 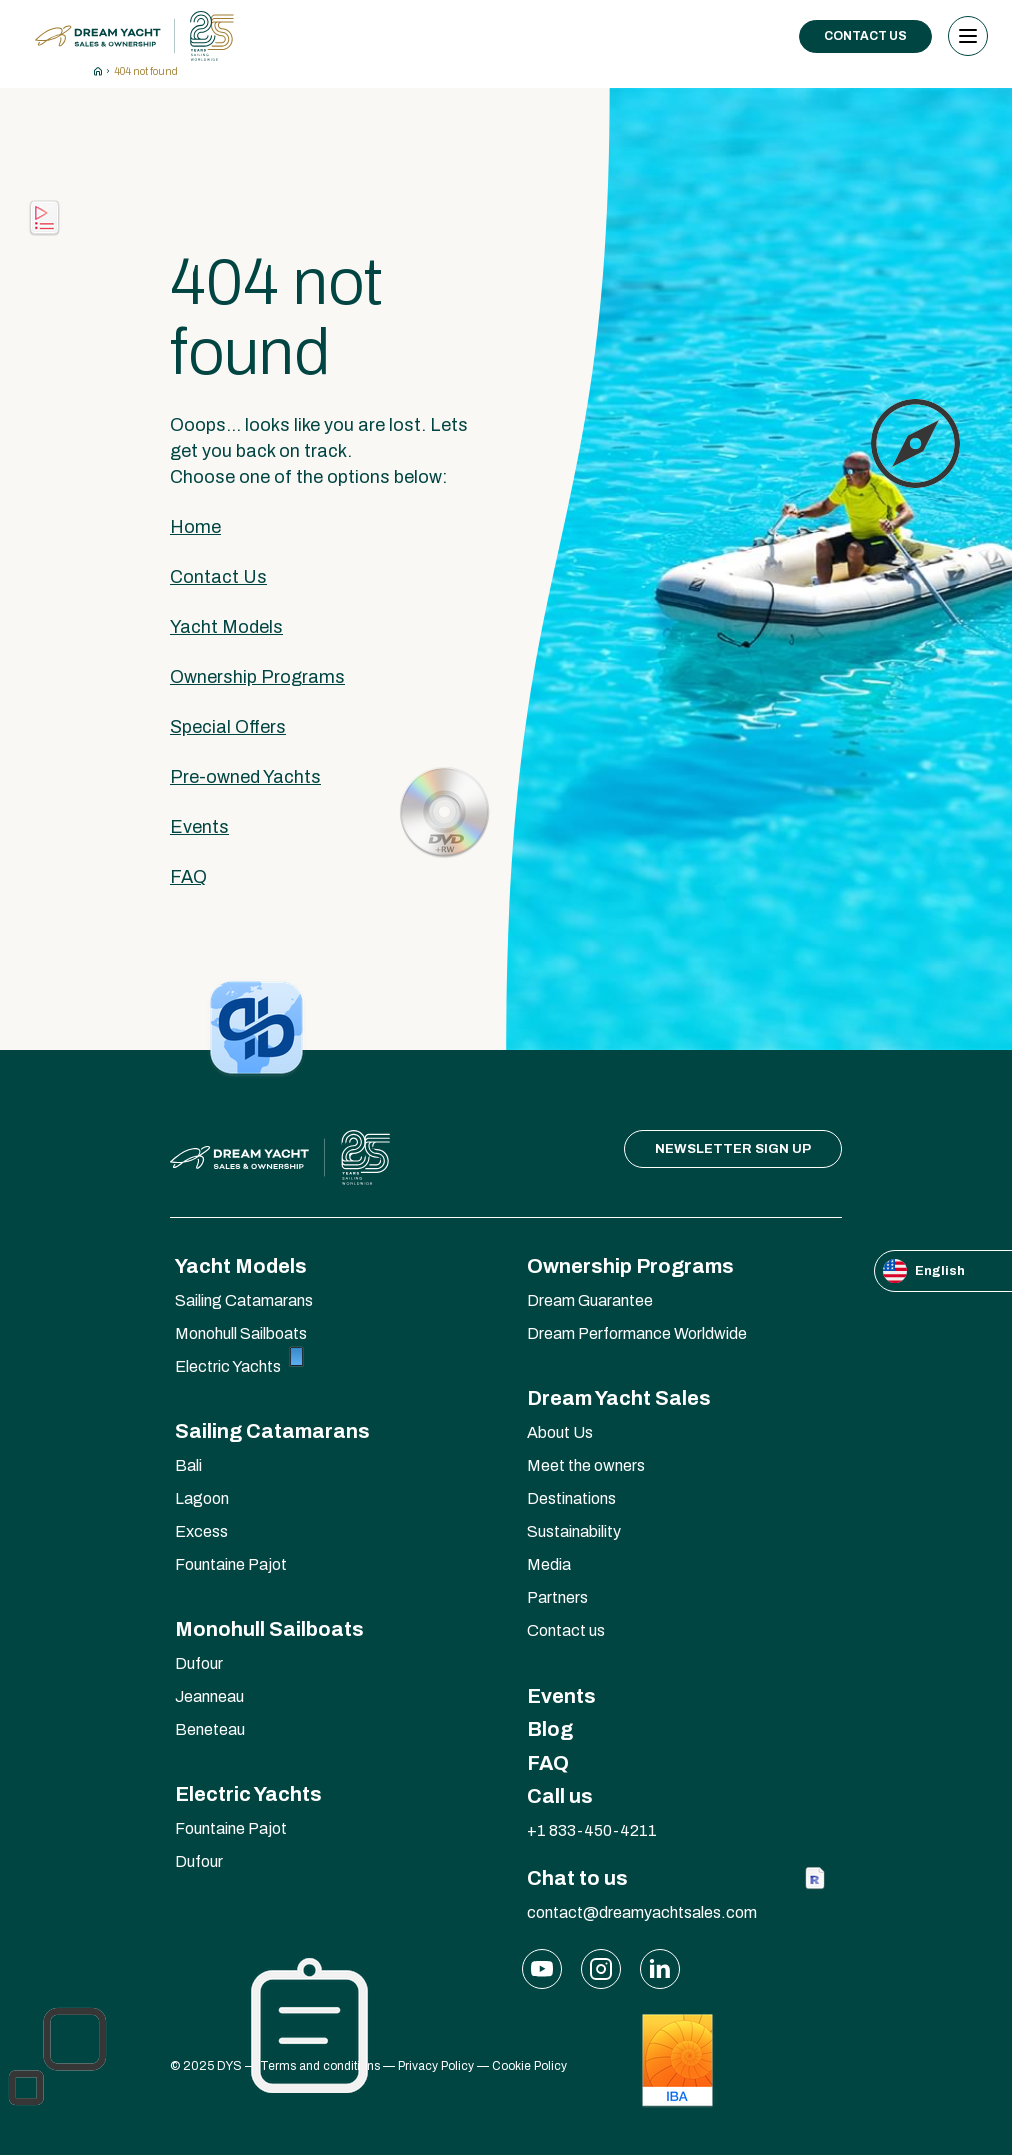 What do you see at coordinates (57, 2056) in the screenshot?
I see `access connected or mounted external drives` at bounding box center [57, 2056].